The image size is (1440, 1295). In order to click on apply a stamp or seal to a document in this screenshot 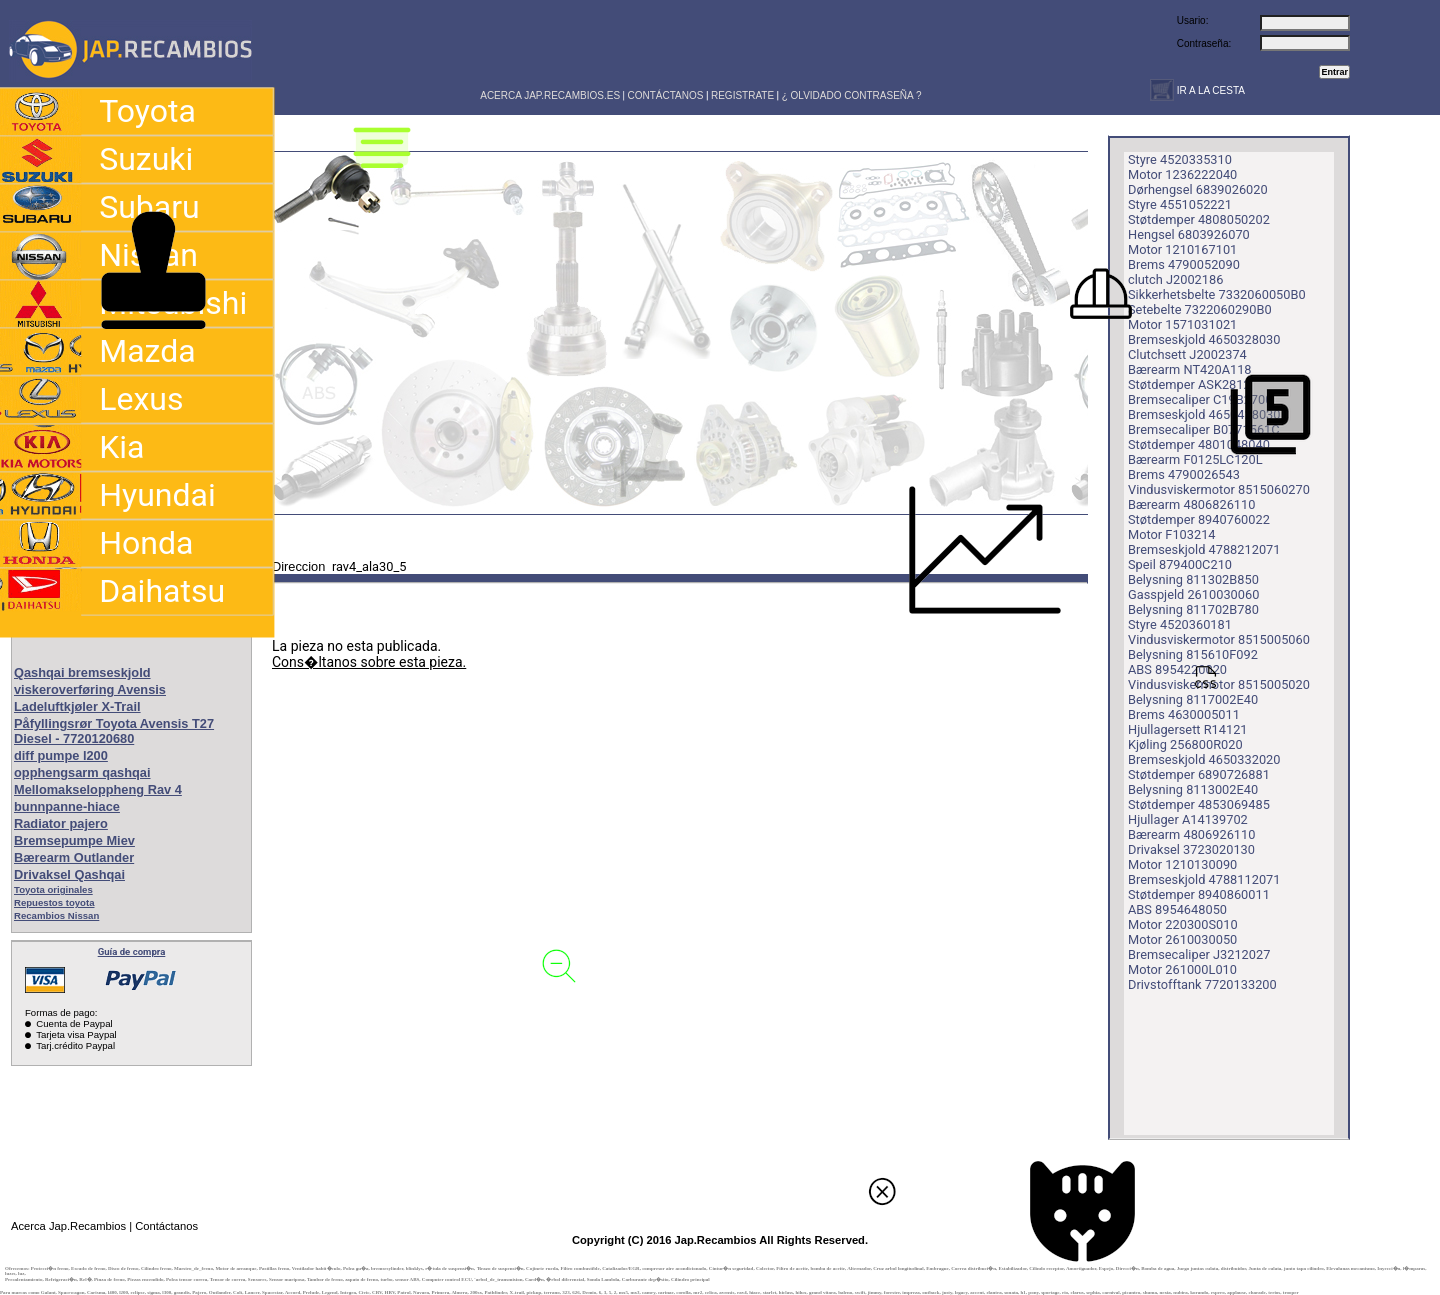, I will do `click(153, 272)`.